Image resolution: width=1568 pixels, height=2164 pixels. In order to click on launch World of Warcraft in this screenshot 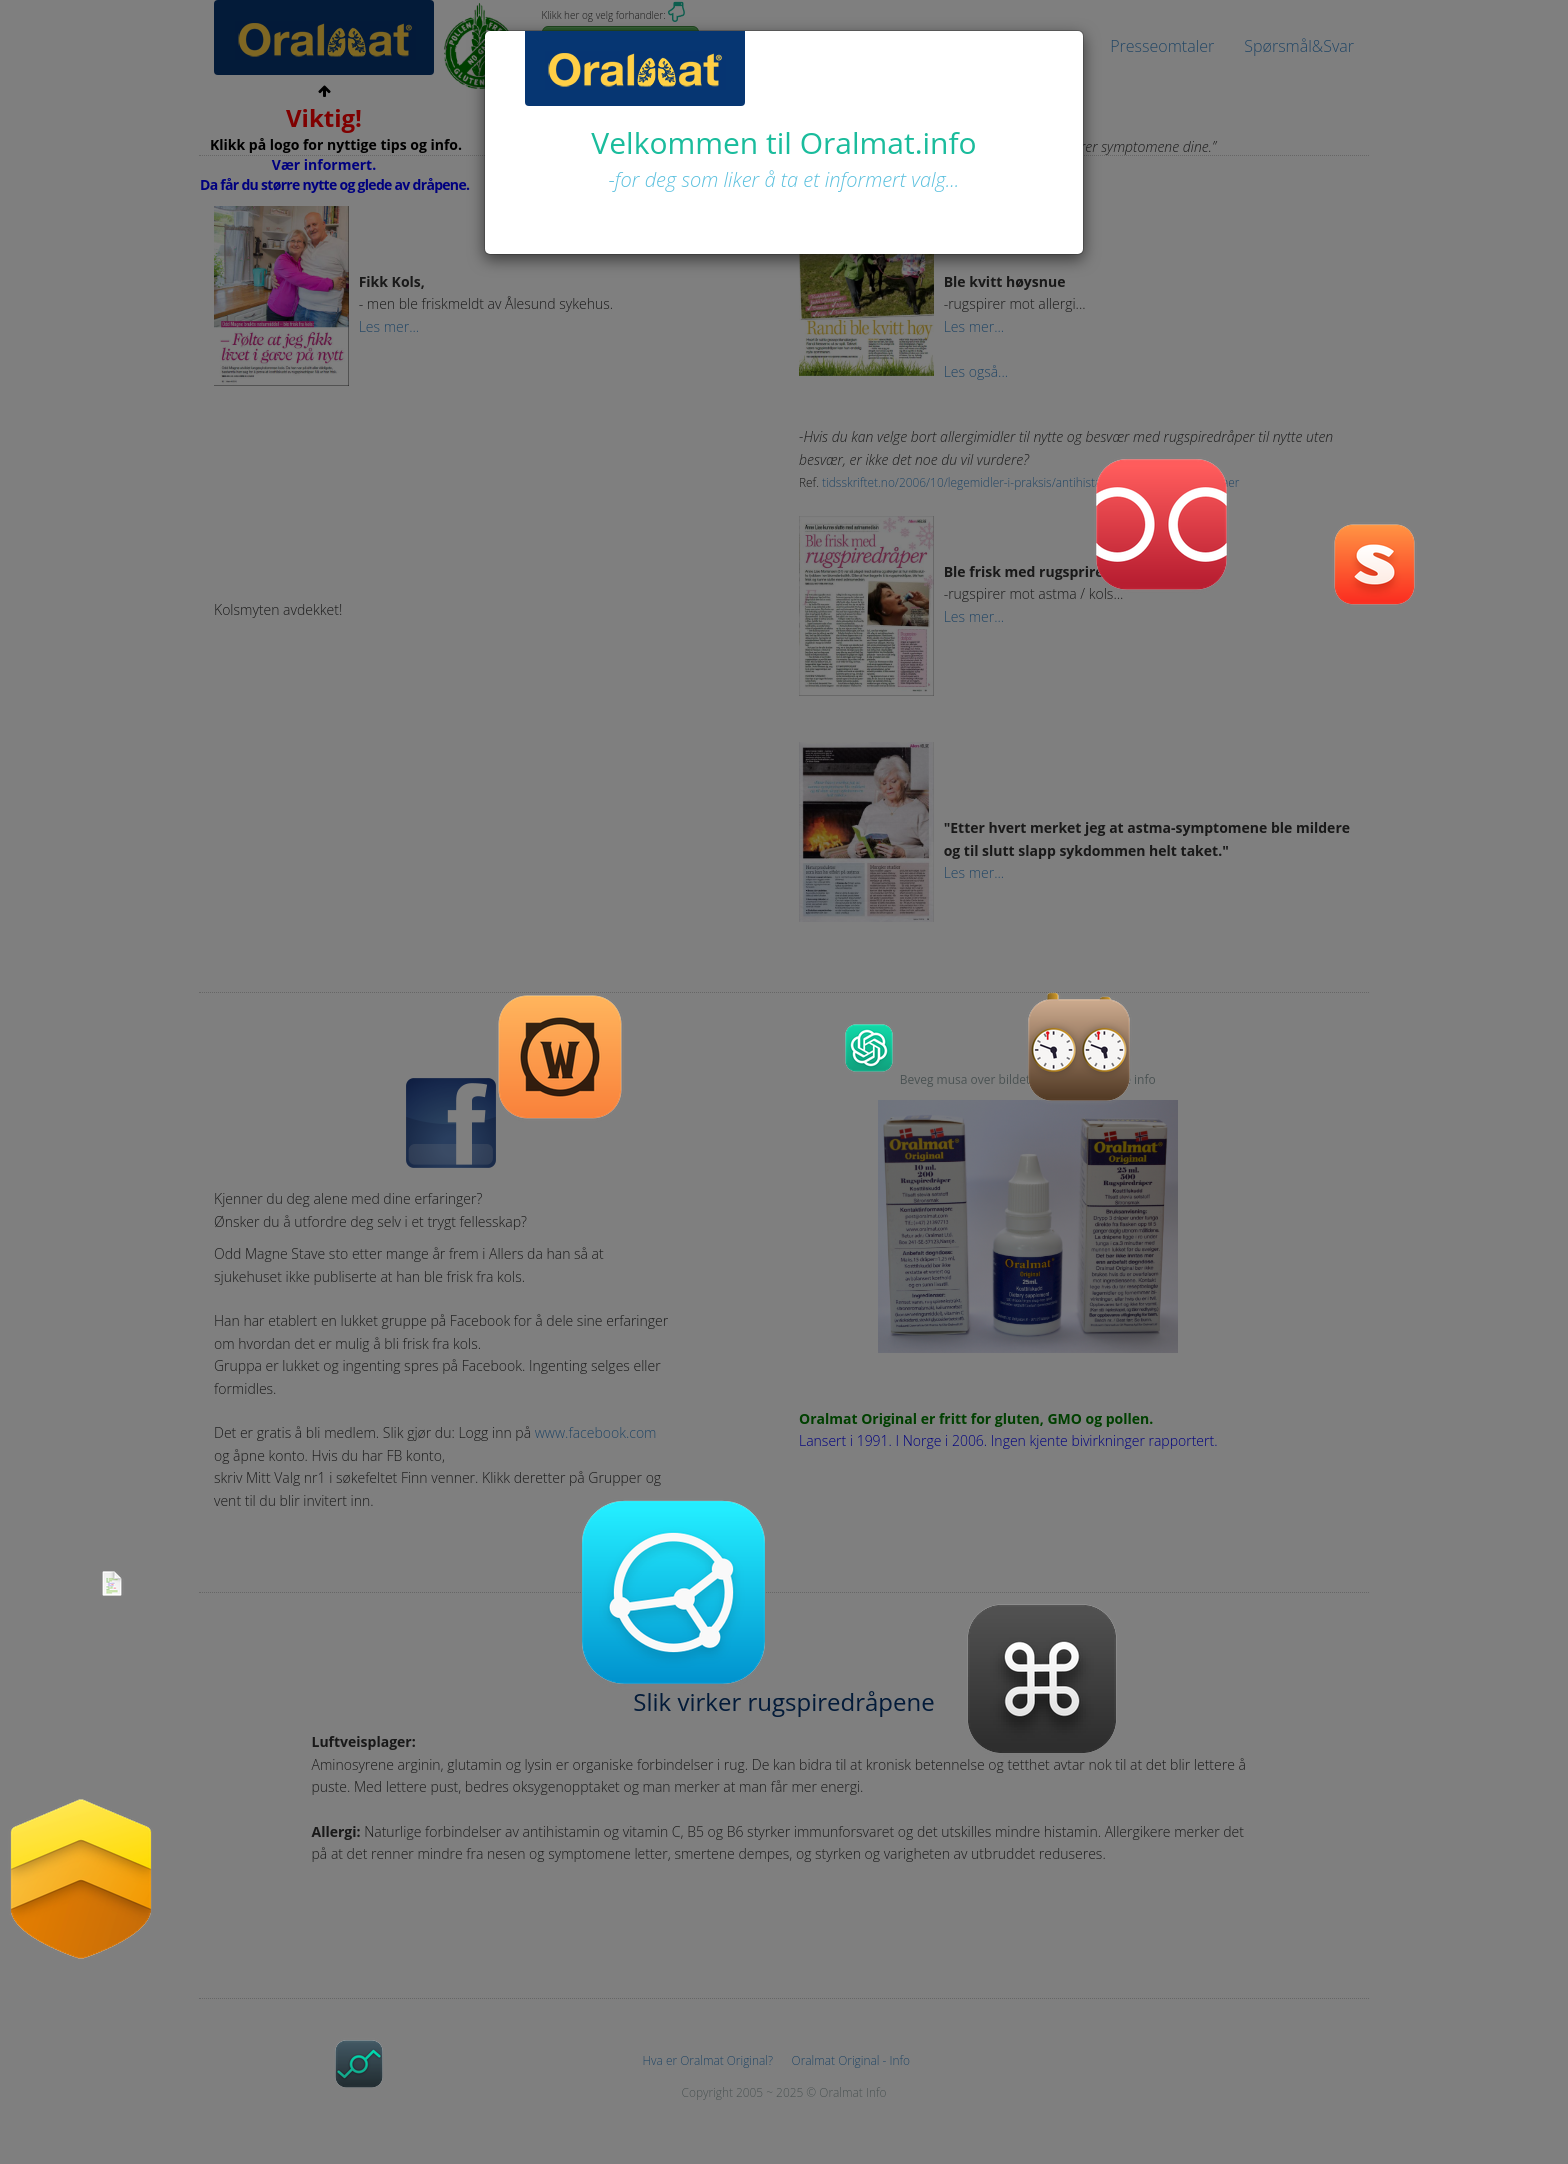, I will do `click(560, 1057)`.